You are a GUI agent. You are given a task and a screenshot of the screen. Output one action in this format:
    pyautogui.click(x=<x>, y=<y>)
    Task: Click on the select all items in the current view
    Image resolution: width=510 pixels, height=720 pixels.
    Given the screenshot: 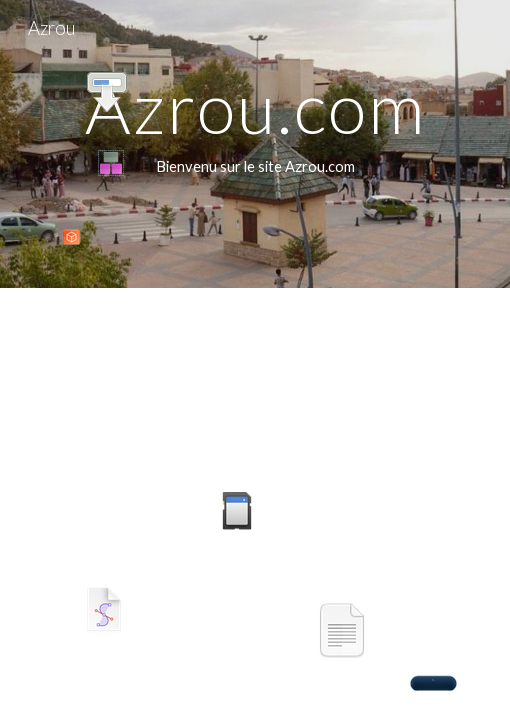 What is the action you would take?
    pyautogui.click(x=111, y=163)
    